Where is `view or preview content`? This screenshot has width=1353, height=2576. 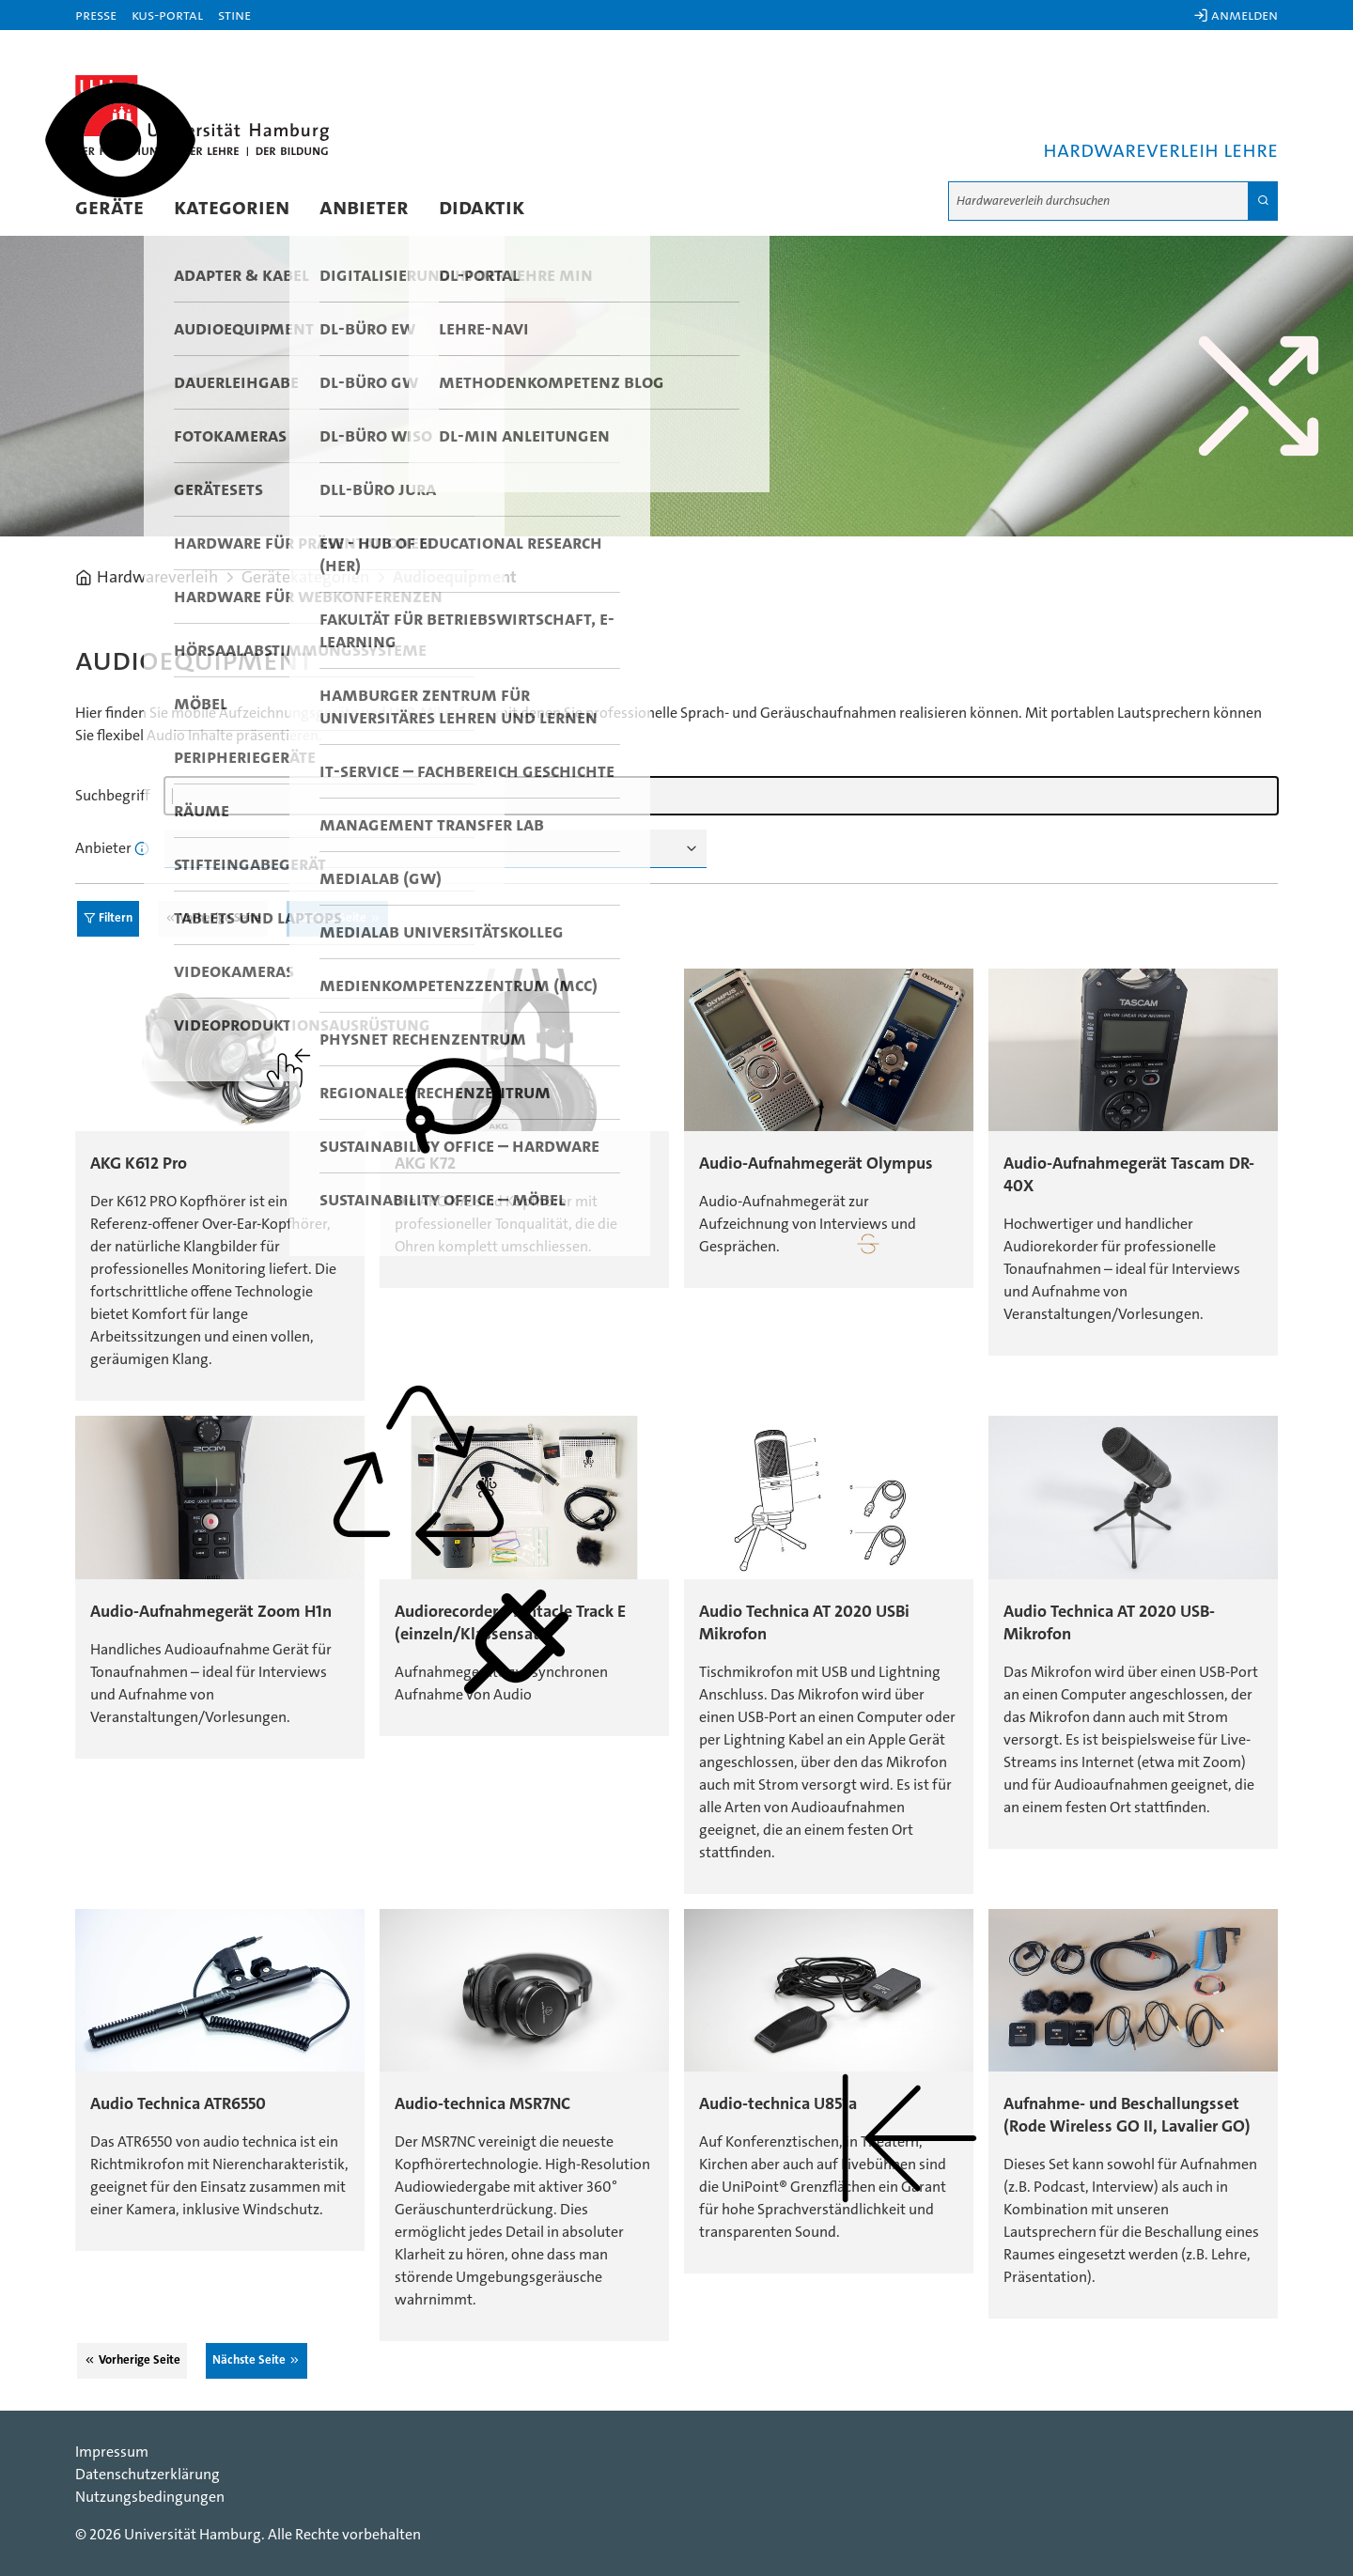 view or preview content is located at coordinates (120, 140).